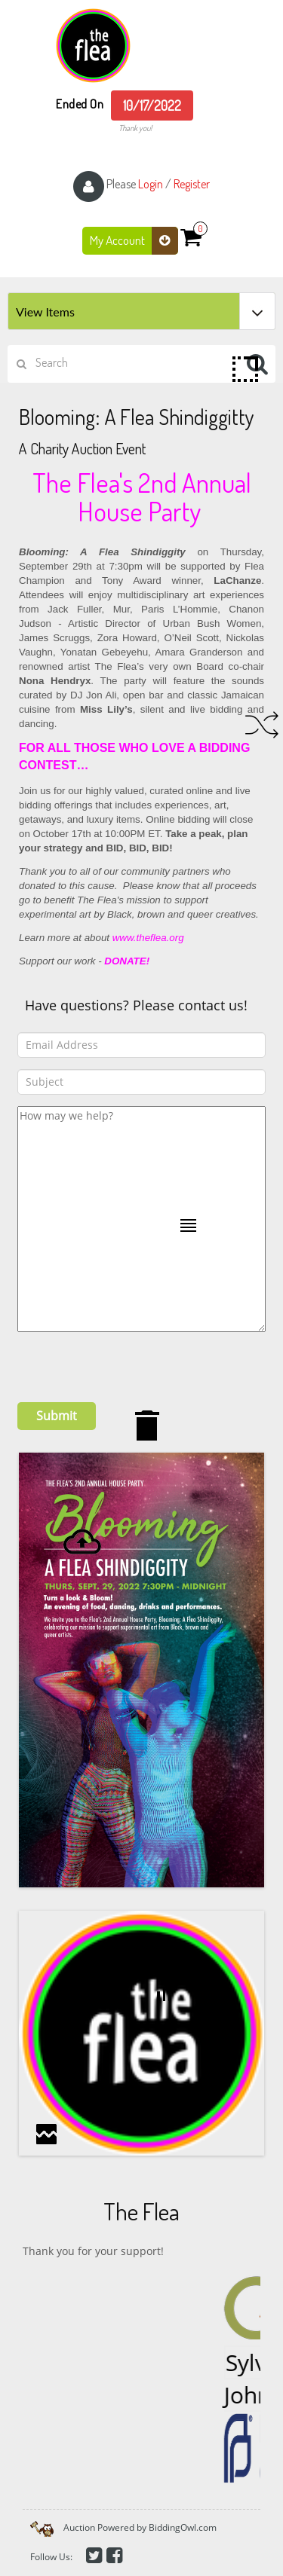  I want to click on upload file to cloud storage, so click(82, 1542).